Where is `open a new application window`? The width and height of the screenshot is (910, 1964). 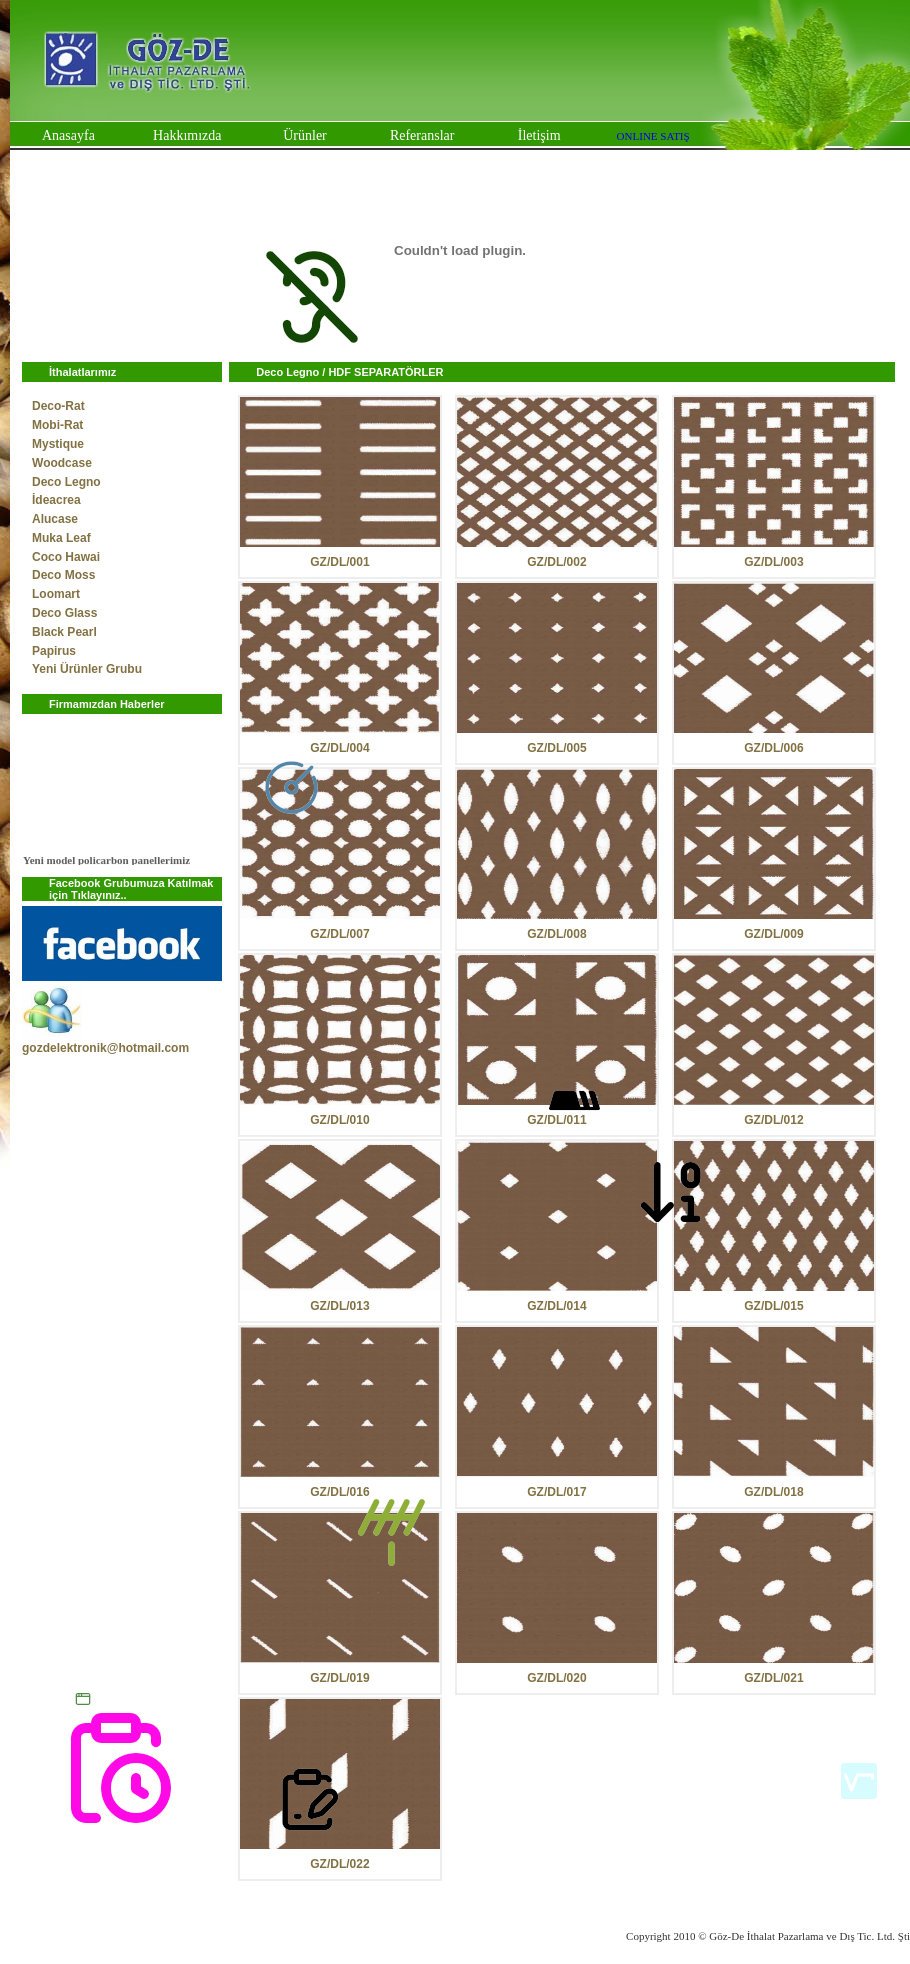 open a new application window is located at coordinates (83, 1699).